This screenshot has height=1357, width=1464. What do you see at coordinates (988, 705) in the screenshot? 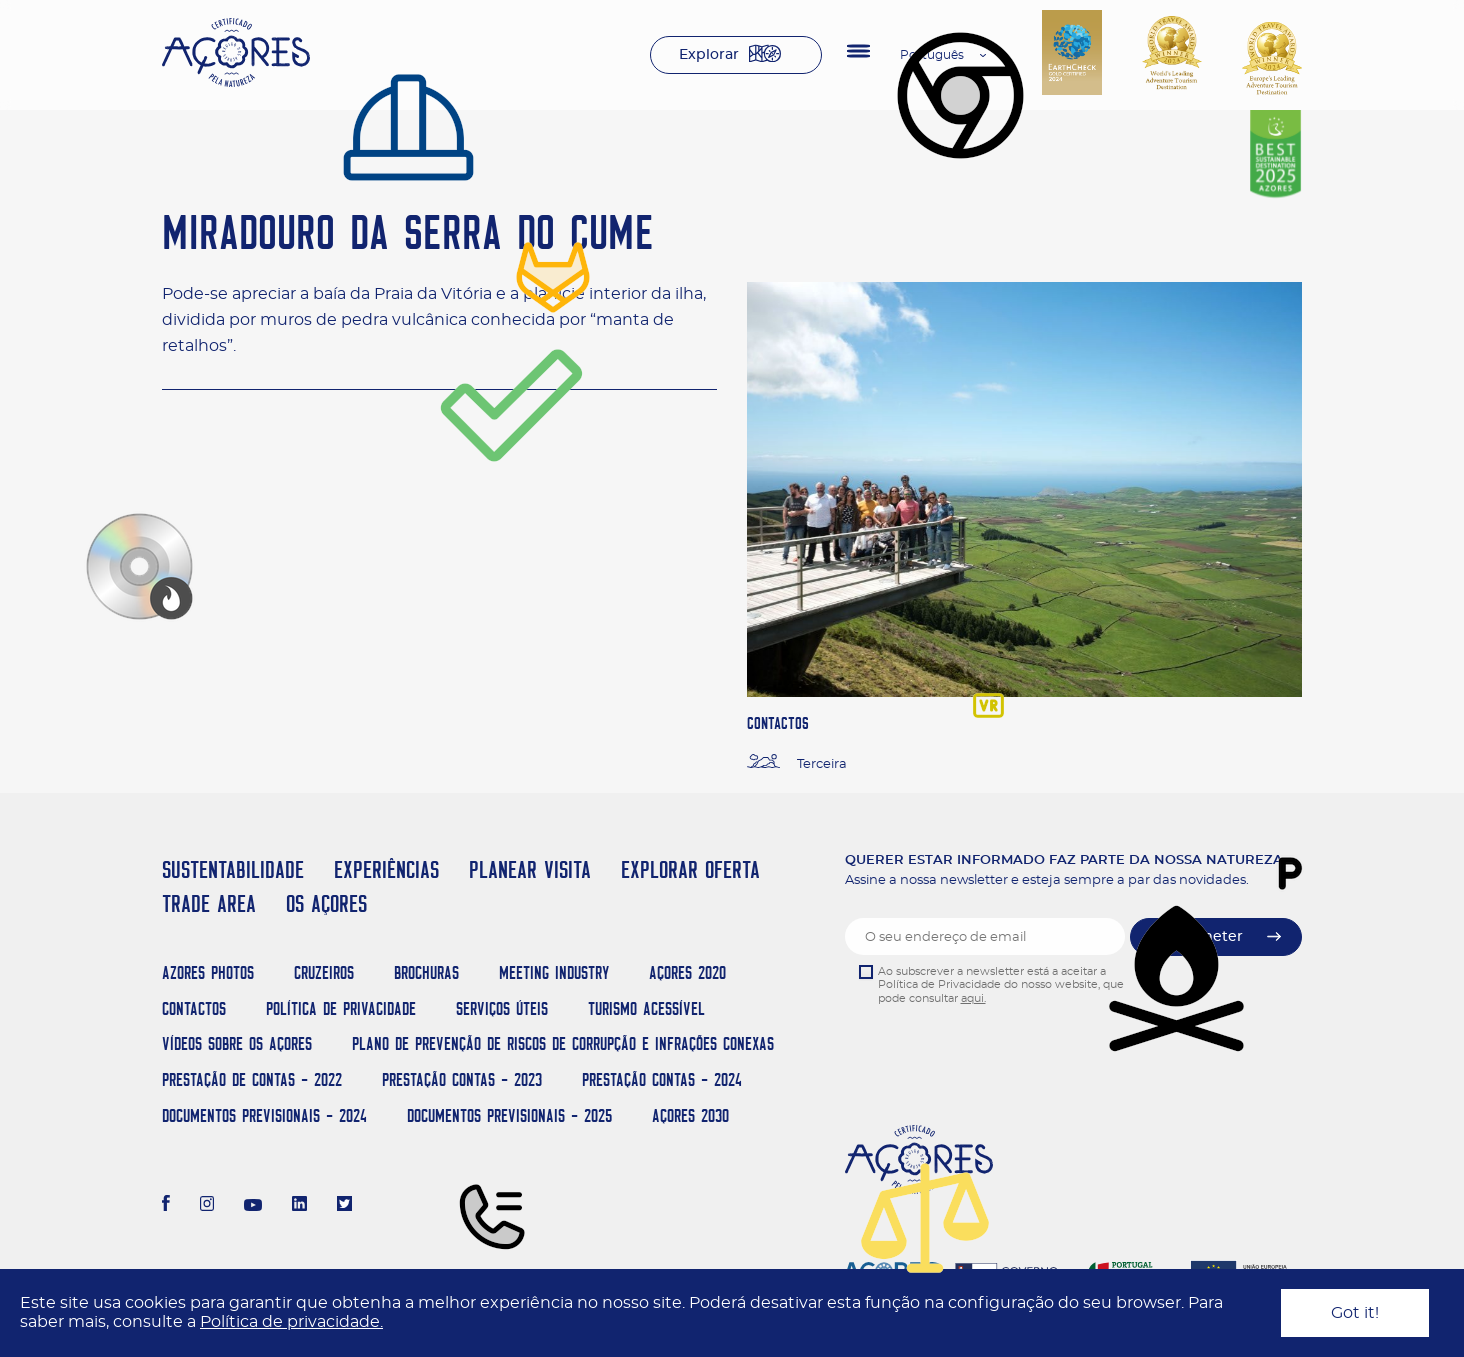
I see `access virtual reality mode or features` at bounding box center [988, 705].